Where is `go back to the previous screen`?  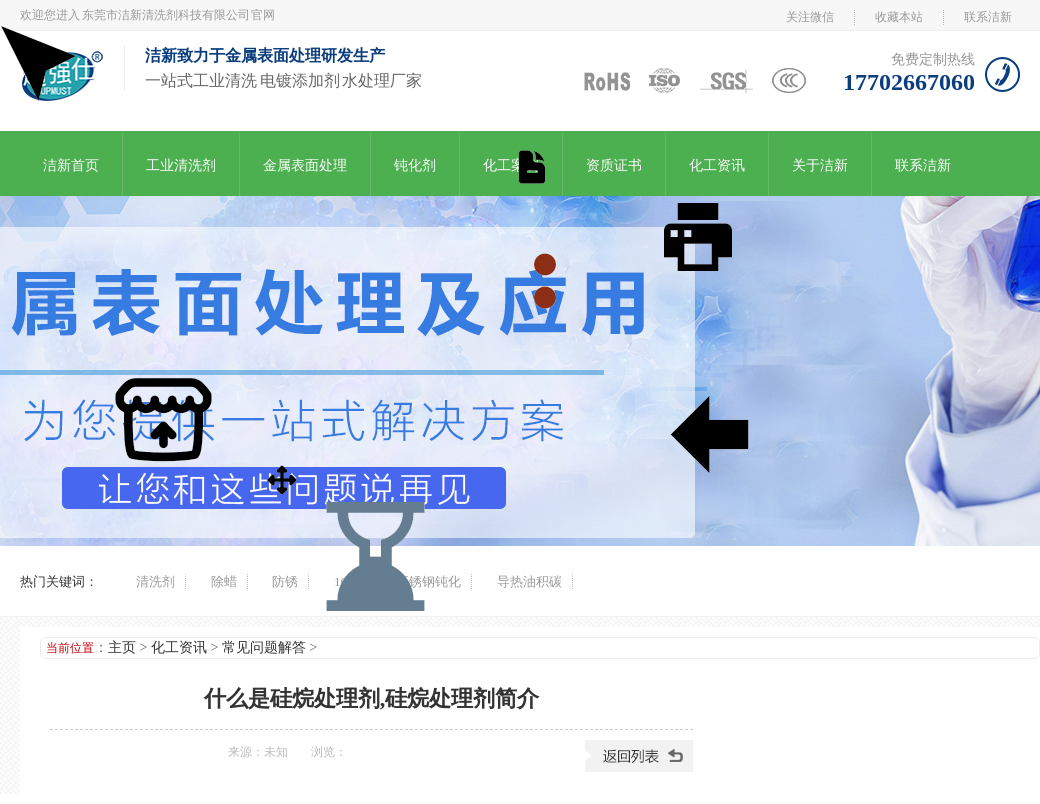
go back to the previous screen is located at coordinates (709, 434).